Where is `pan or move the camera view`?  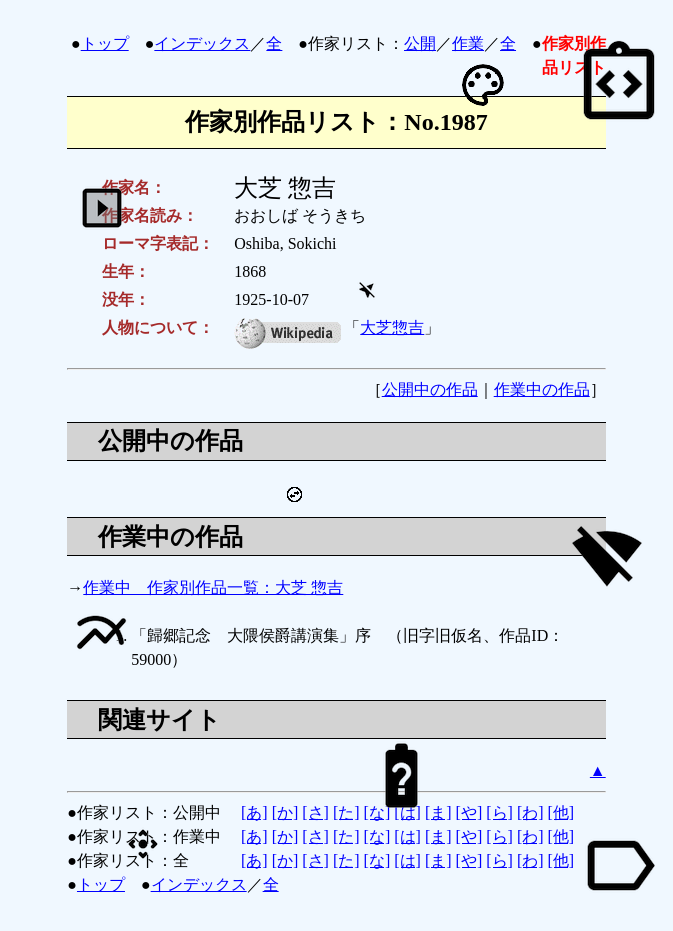
pan or move the camera view is located at coordinates (143, 844).